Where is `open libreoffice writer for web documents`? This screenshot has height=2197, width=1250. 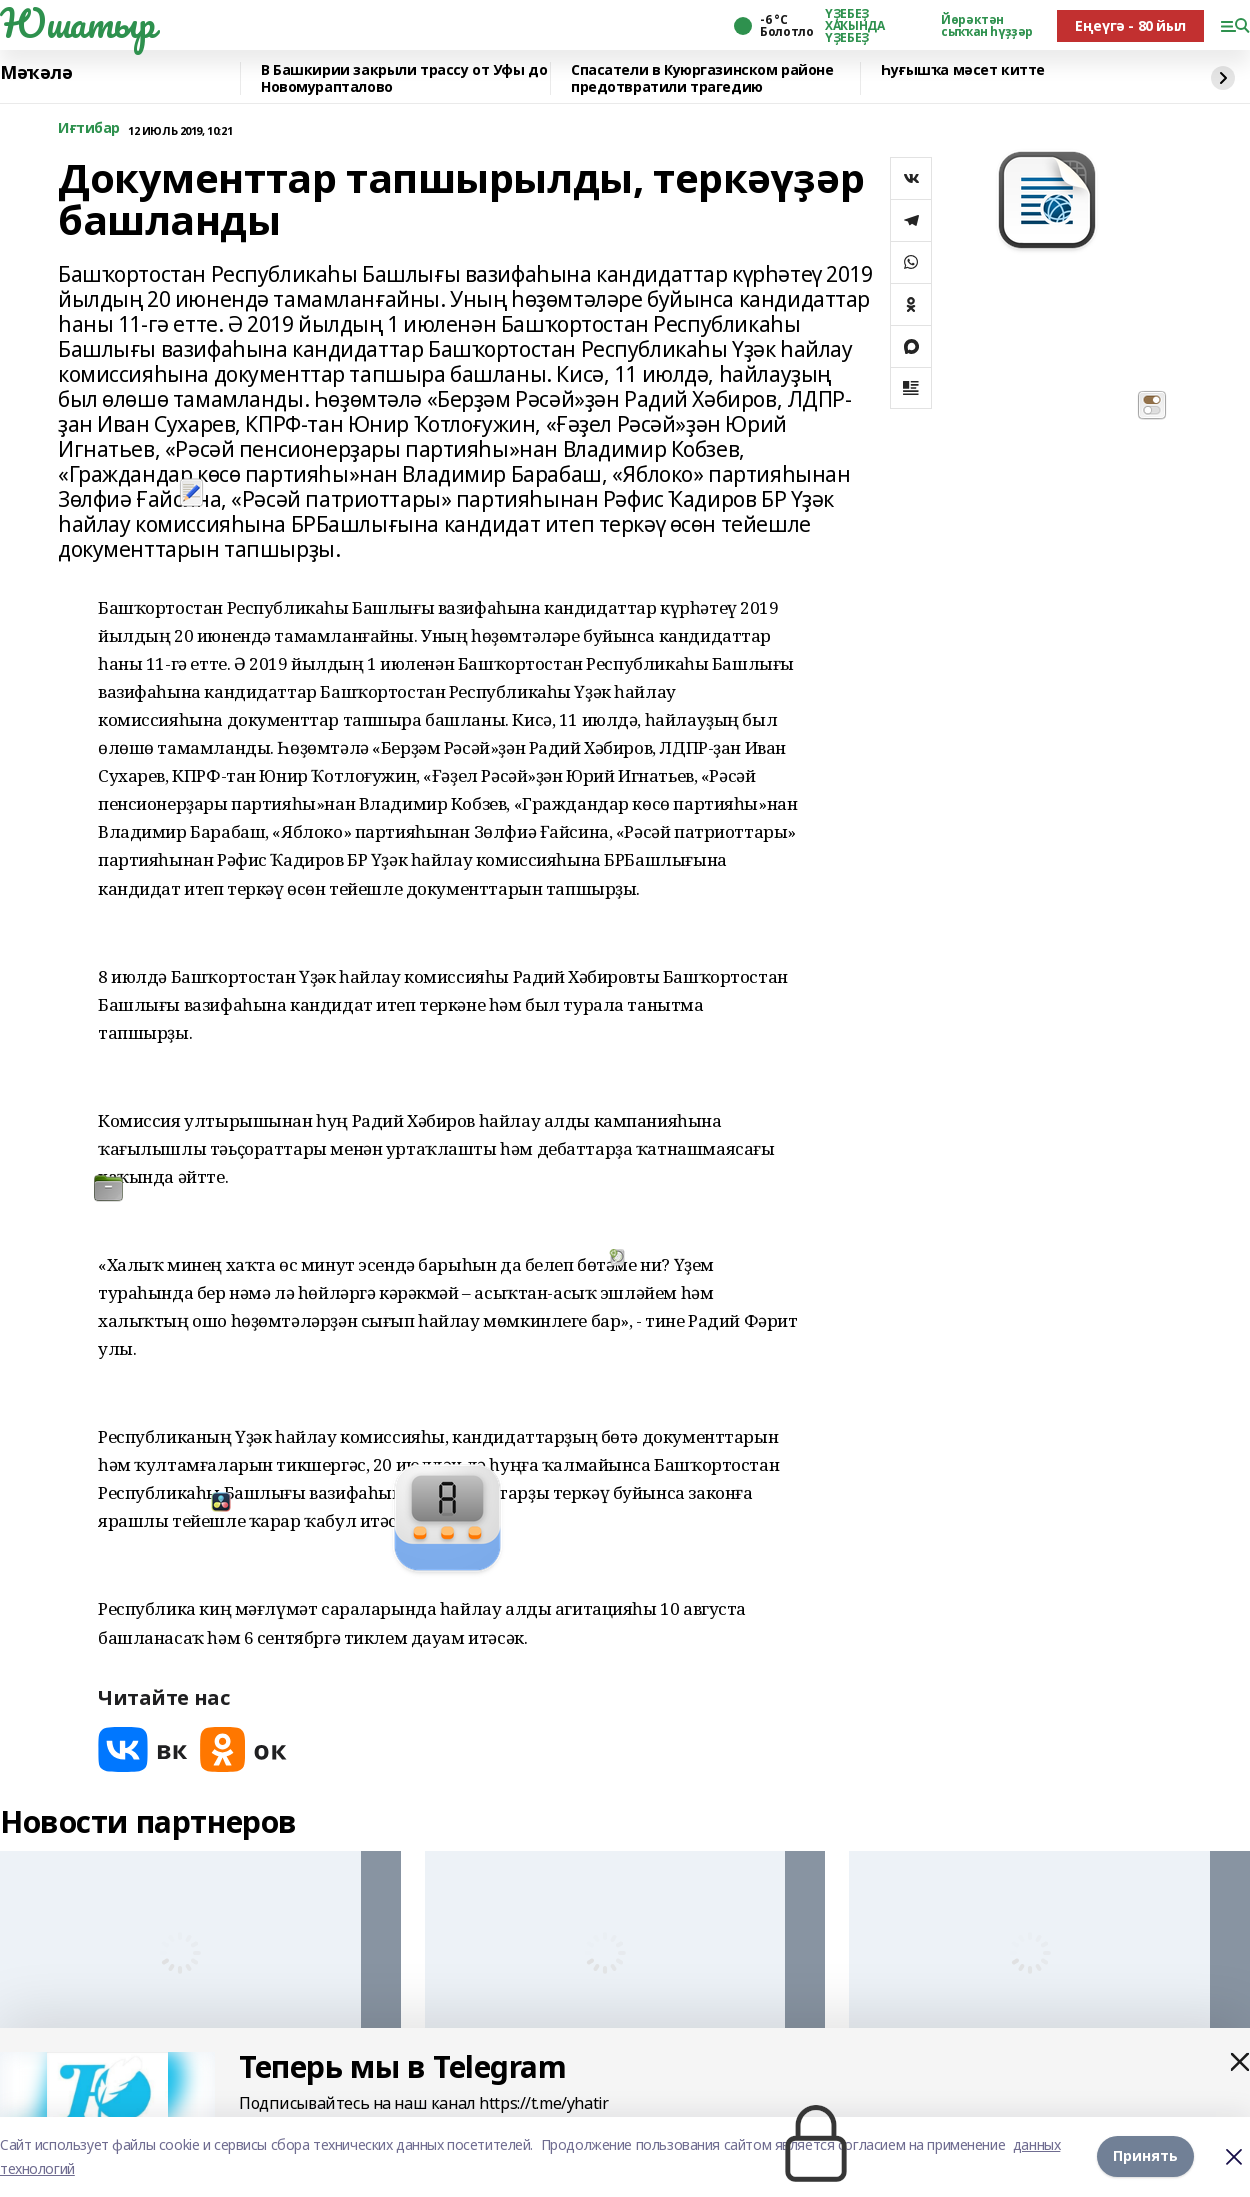 open libreoffice writer for web documents is located at coordinates (1047, 200).